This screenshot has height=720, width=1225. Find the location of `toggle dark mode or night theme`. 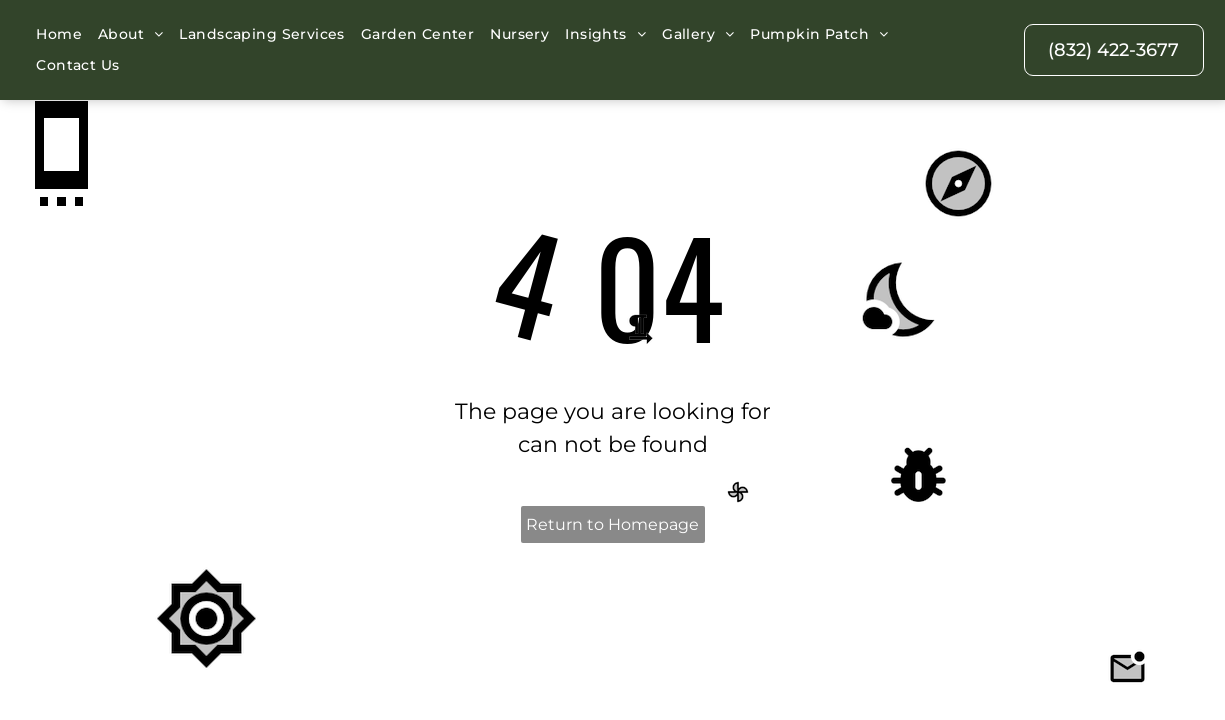

toggle dark mode or night theme is located at coordinates (903, 299).